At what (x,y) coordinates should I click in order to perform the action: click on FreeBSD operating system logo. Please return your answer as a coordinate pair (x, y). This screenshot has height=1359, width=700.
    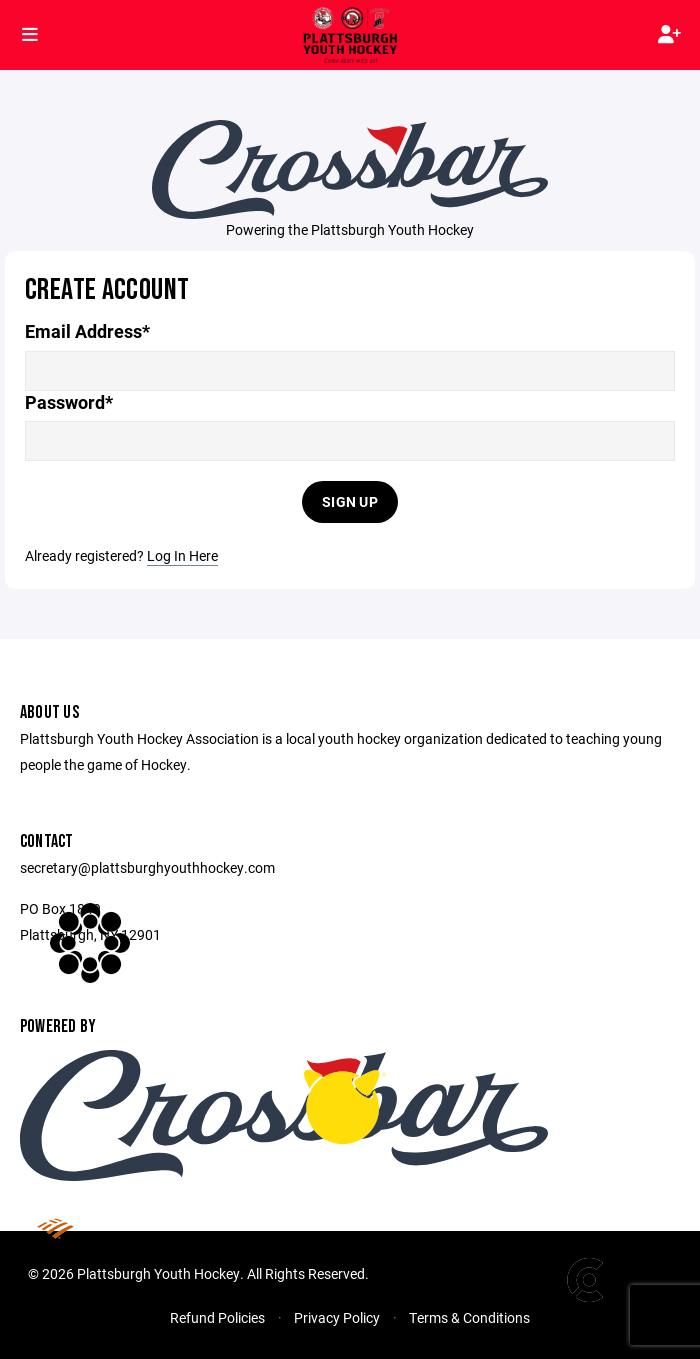
    Looking at the image, I should click on (345, 1107).